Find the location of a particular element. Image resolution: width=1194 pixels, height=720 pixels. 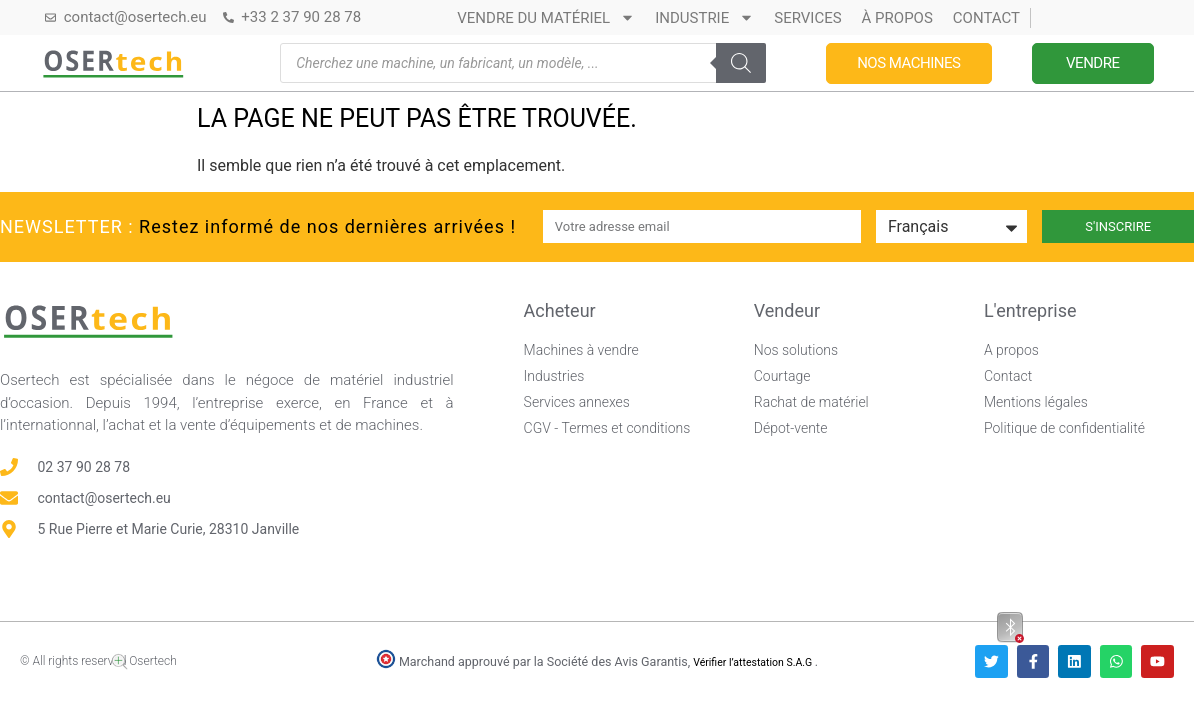

zoom in on the current view is located at coordinates (119, 661).